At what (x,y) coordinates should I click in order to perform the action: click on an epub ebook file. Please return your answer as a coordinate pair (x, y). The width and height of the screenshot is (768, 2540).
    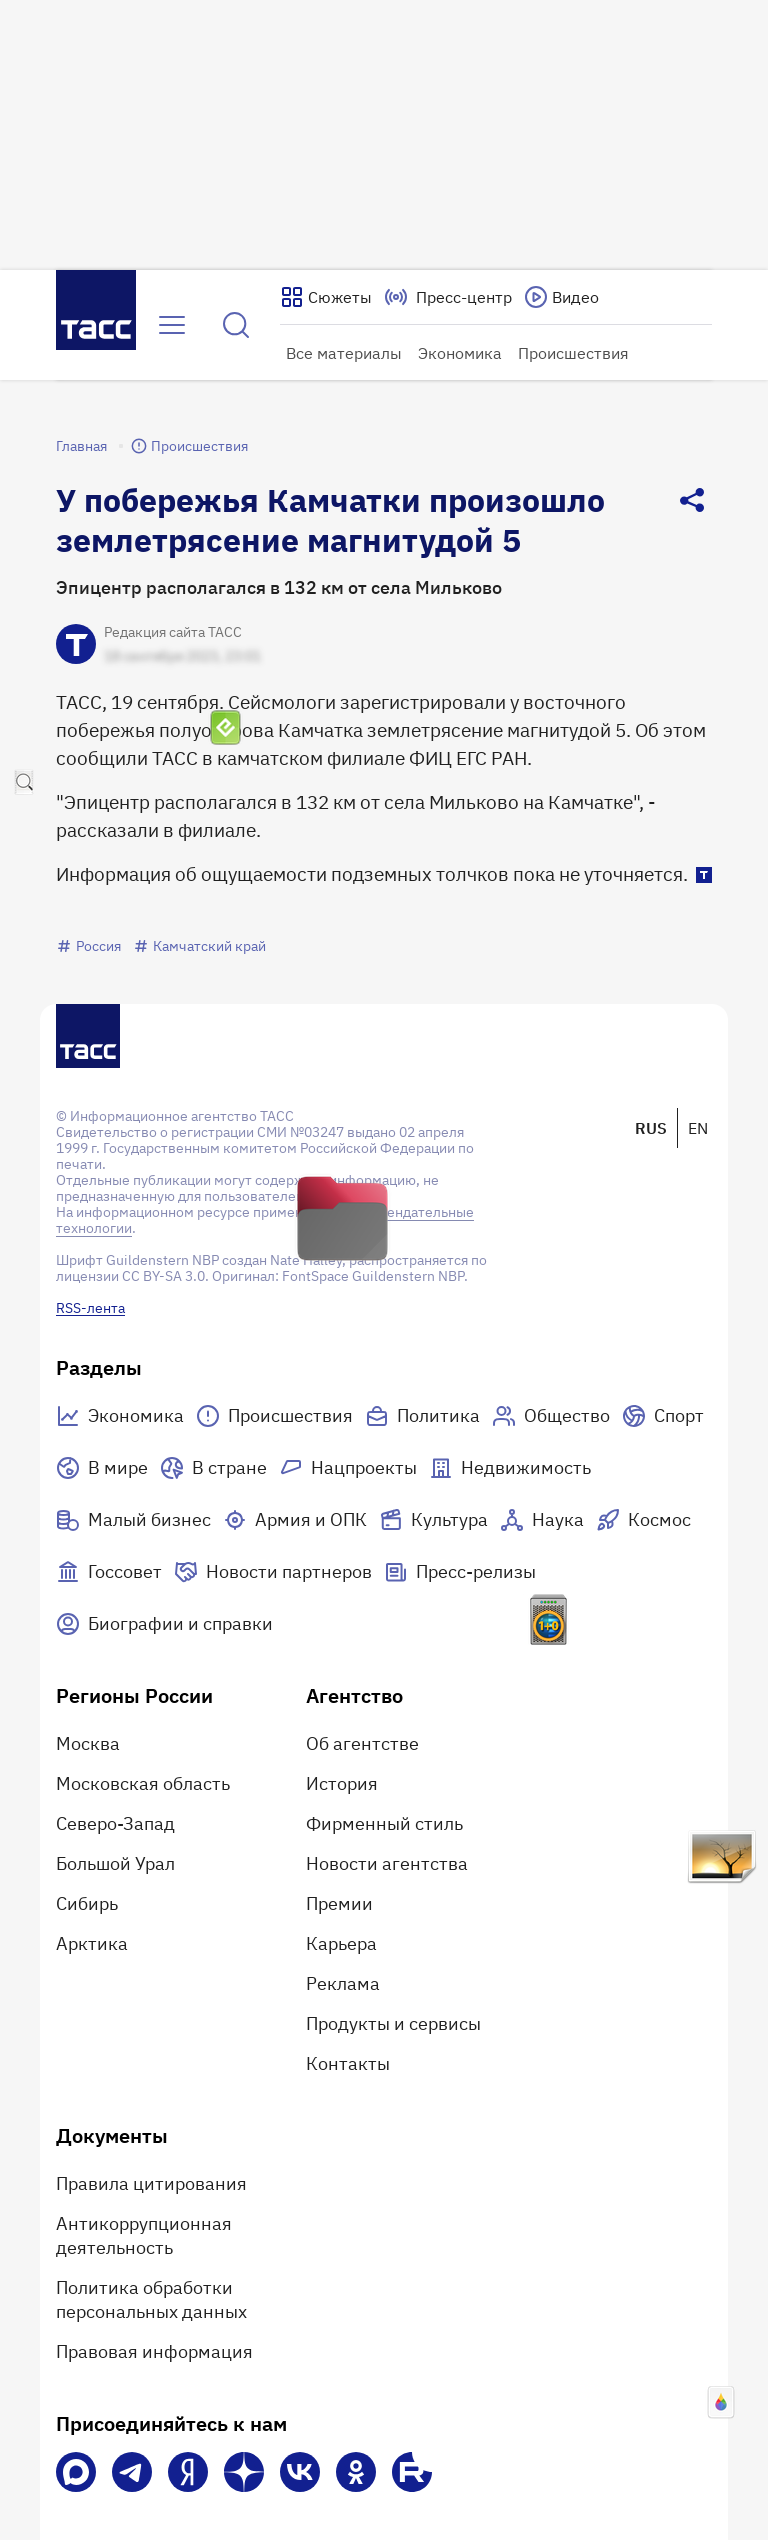
    Looking at the image, I should click on (225, 727).